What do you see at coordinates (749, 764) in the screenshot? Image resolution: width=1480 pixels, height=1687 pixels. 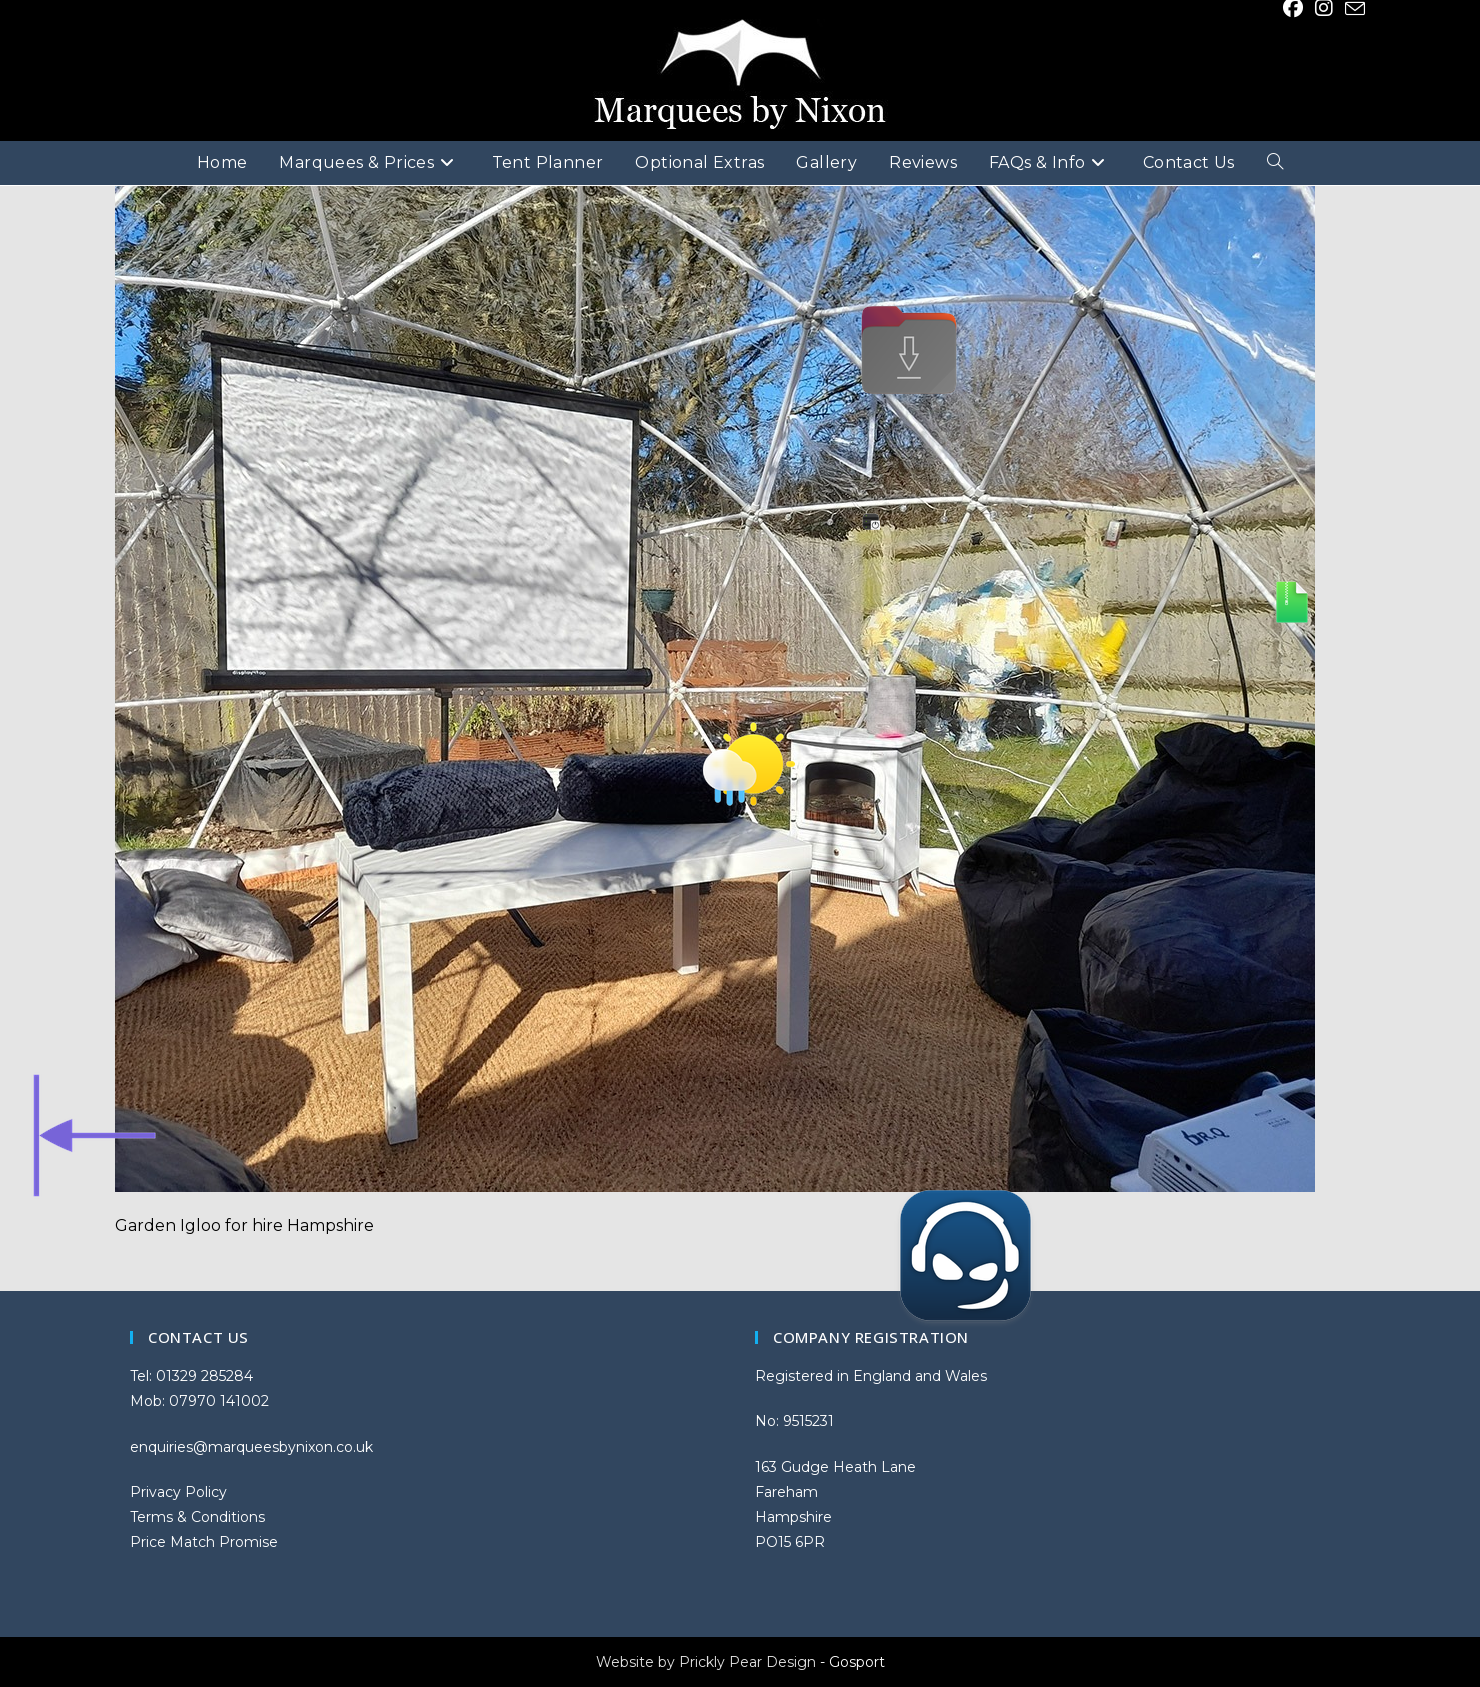 I see `indicates rainy weather with daytime sun breaks` at bounding box center [749, 764].